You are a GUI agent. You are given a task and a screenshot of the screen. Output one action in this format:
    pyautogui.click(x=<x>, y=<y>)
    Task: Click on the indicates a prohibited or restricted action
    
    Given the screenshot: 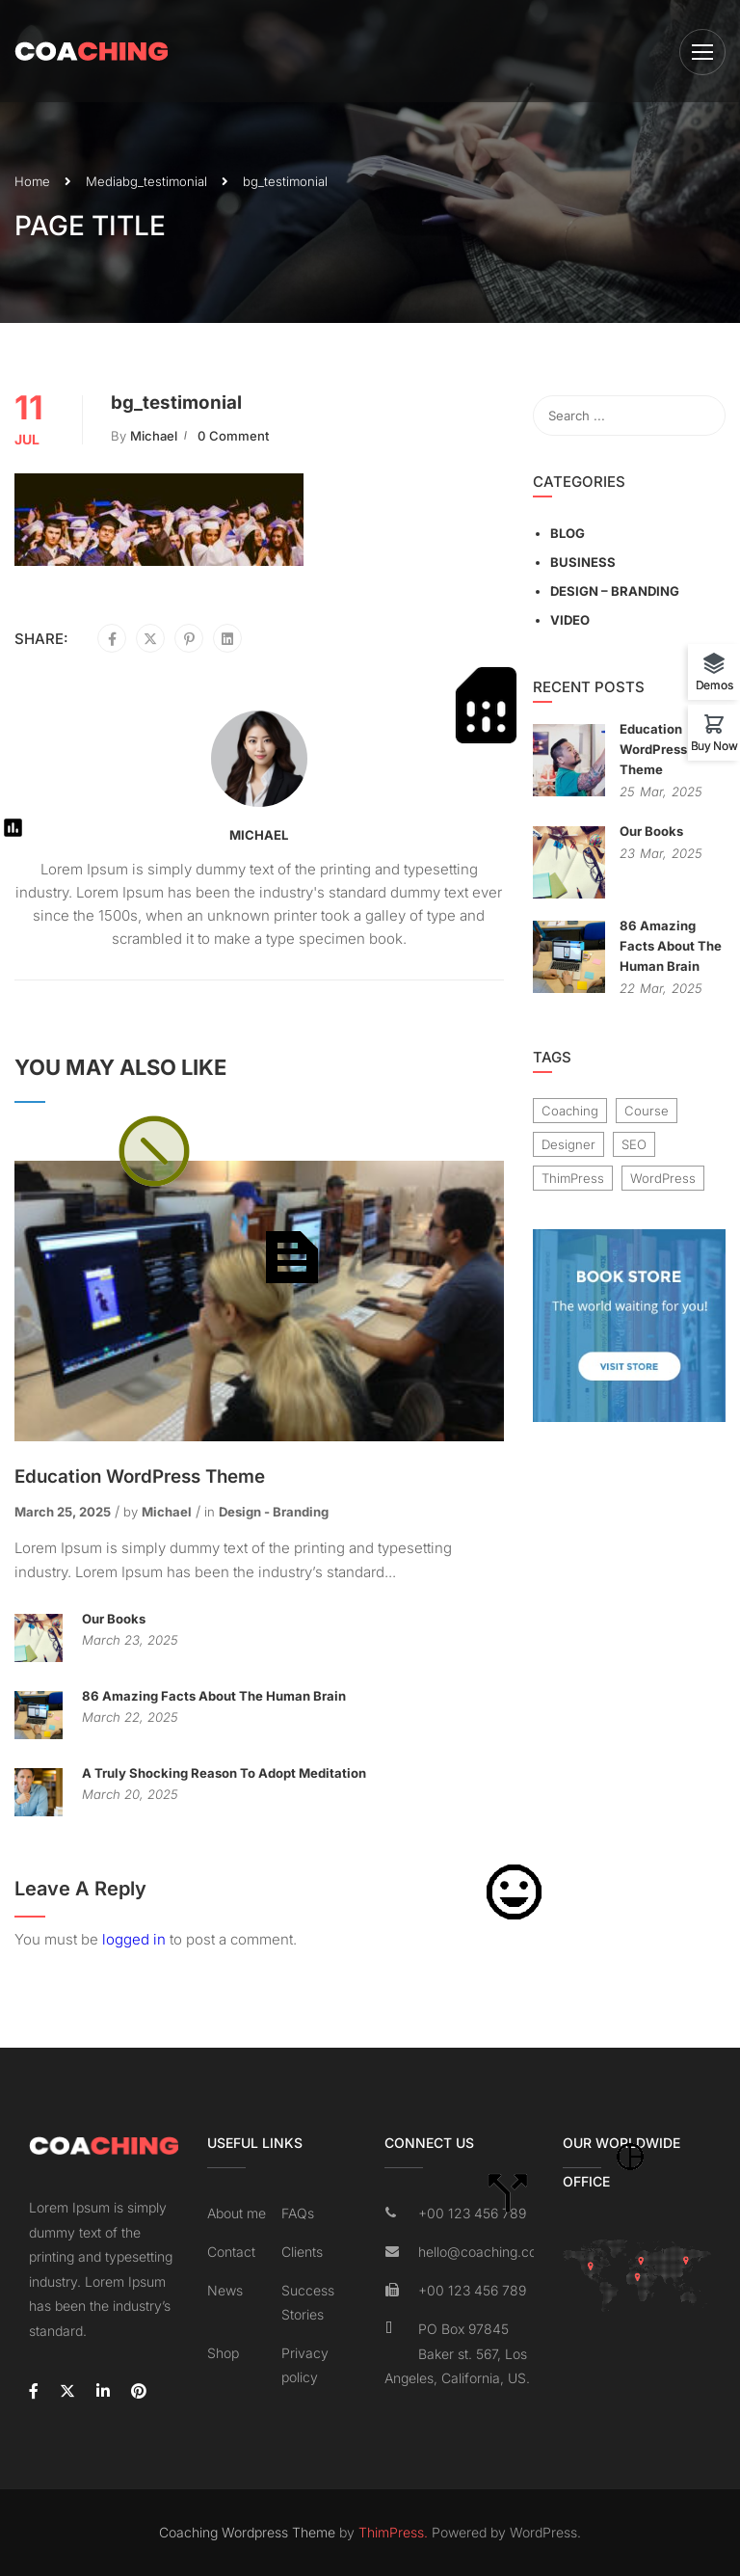 What is the action you would take?
    pyautogui.click(x=154, y=1151)
    